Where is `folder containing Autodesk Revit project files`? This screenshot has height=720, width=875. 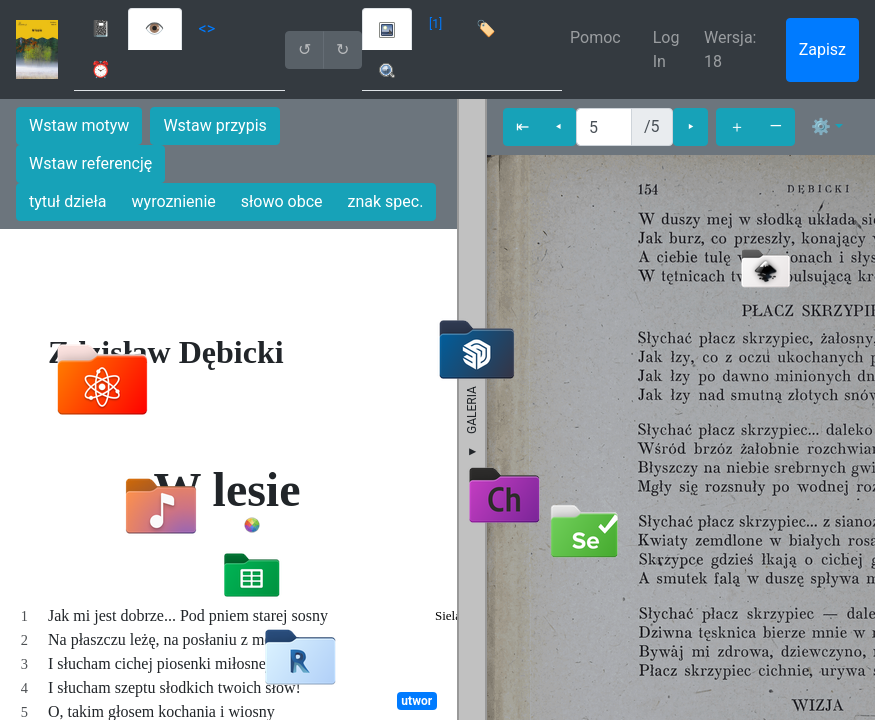 folder containing Autodesk Revit project files is located at coordinates (300, 659).